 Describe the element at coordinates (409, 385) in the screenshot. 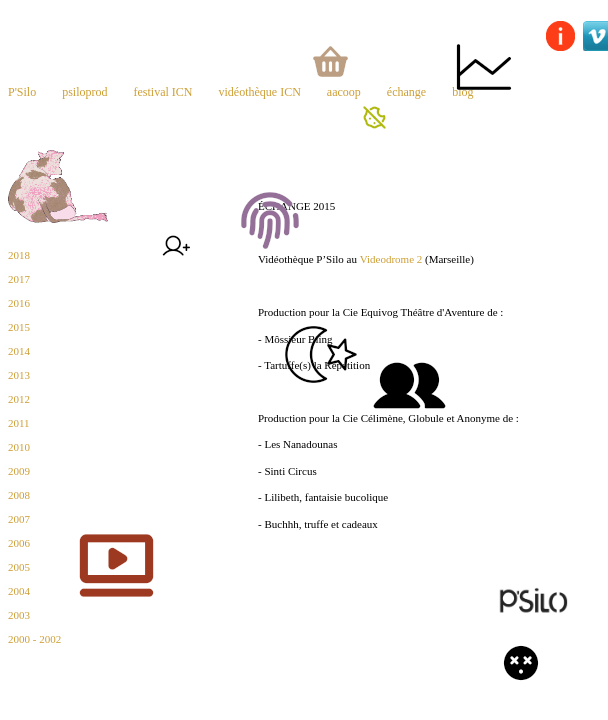

I see `view all users or contacts` at that location.